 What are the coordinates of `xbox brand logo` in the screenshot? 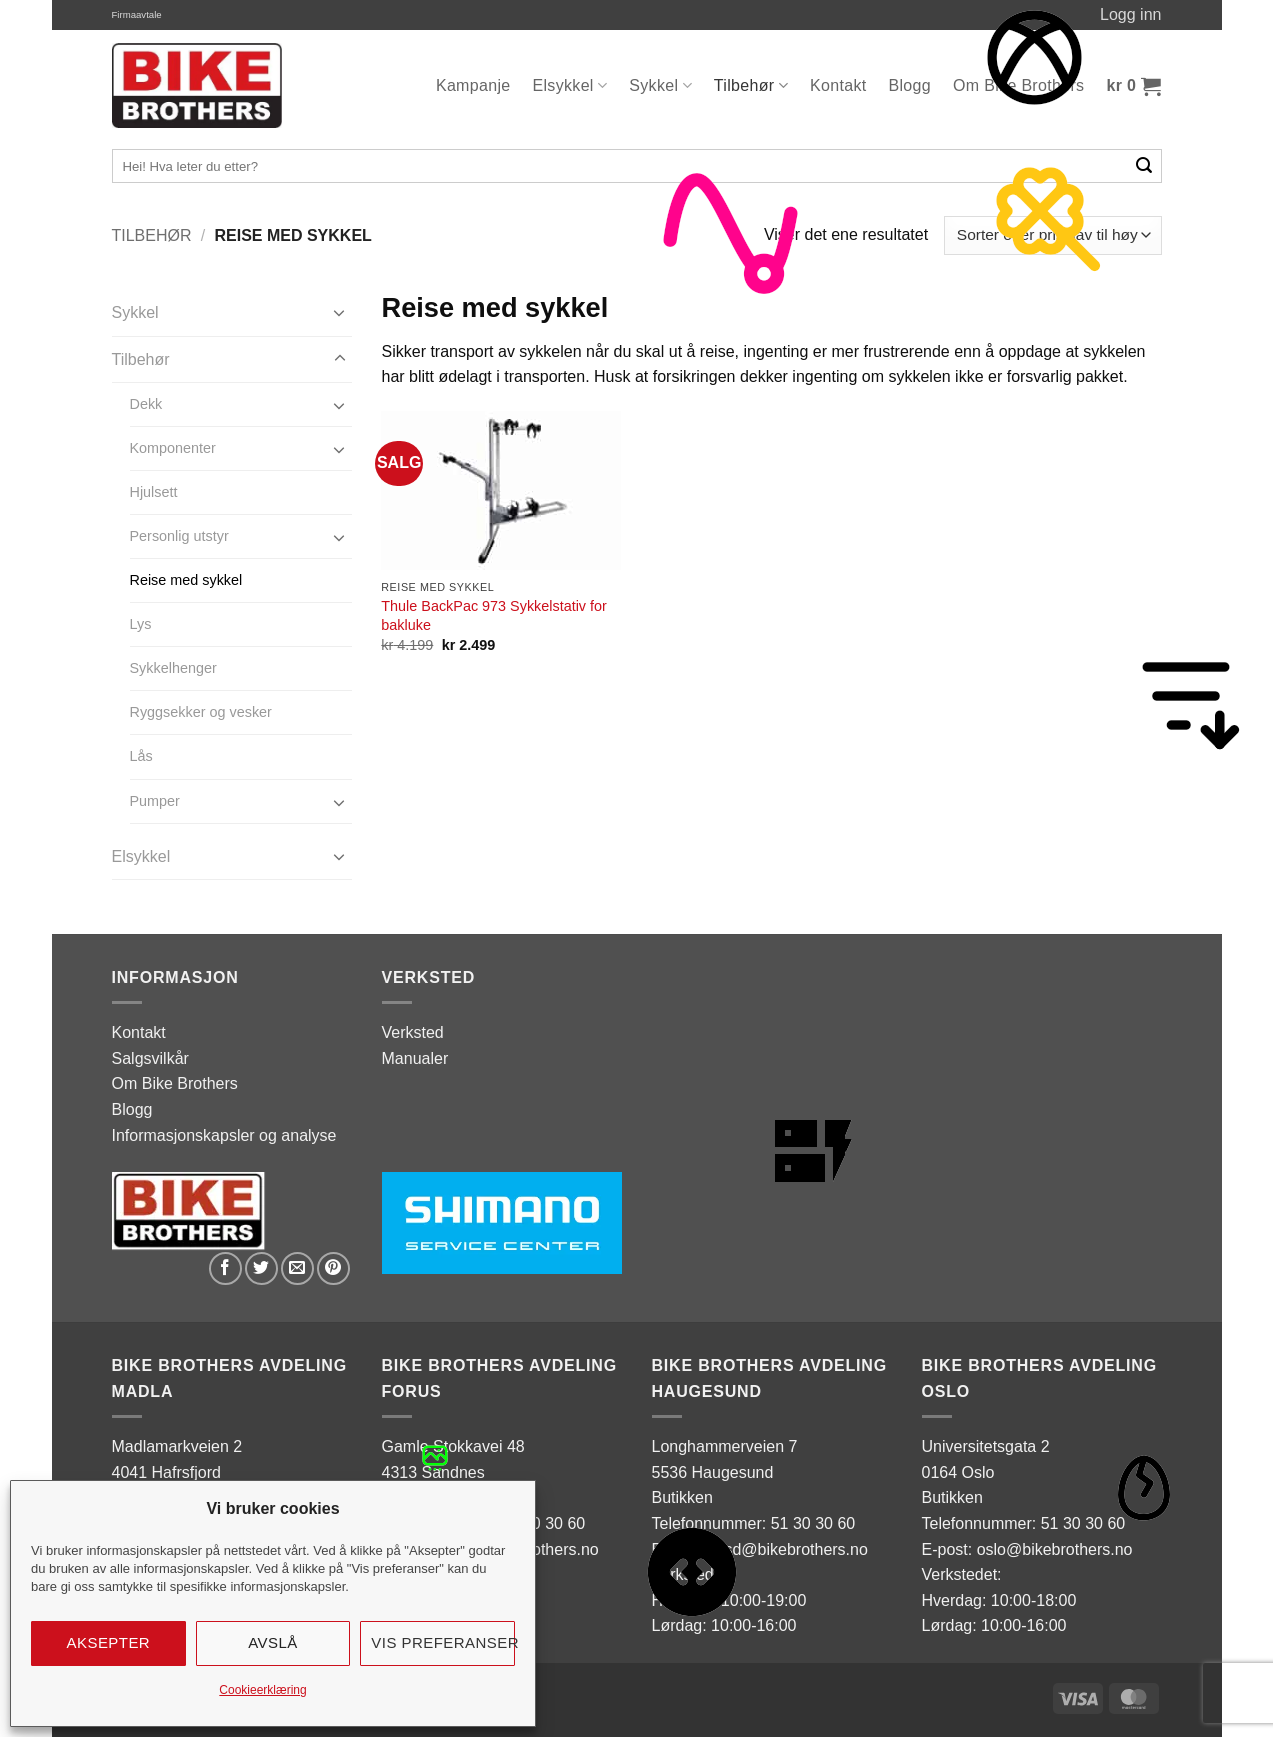 It's located at (1034, 57).